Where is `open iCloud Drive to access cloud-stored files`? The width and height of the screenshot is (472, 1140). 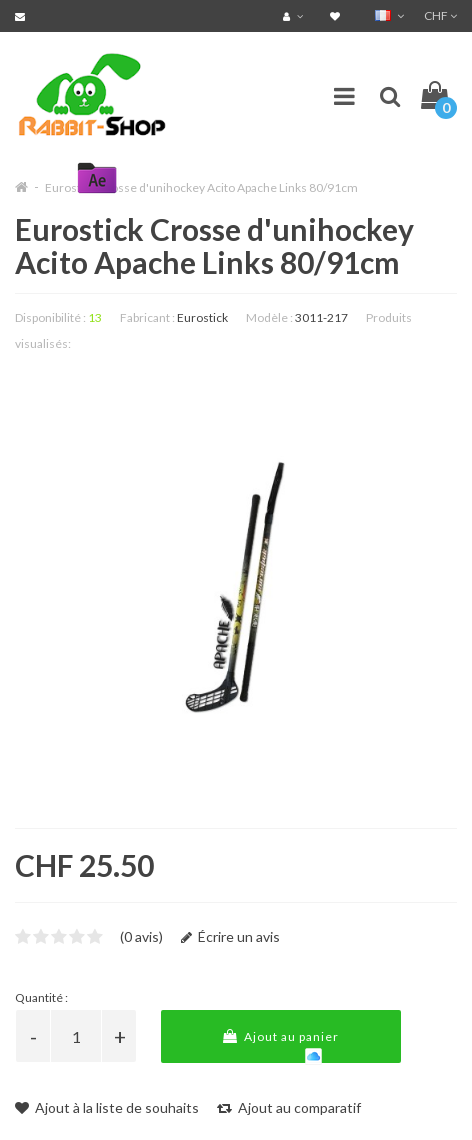
open iCloud Drive to access cloud-stored files is located at coordinates (313, 1056).